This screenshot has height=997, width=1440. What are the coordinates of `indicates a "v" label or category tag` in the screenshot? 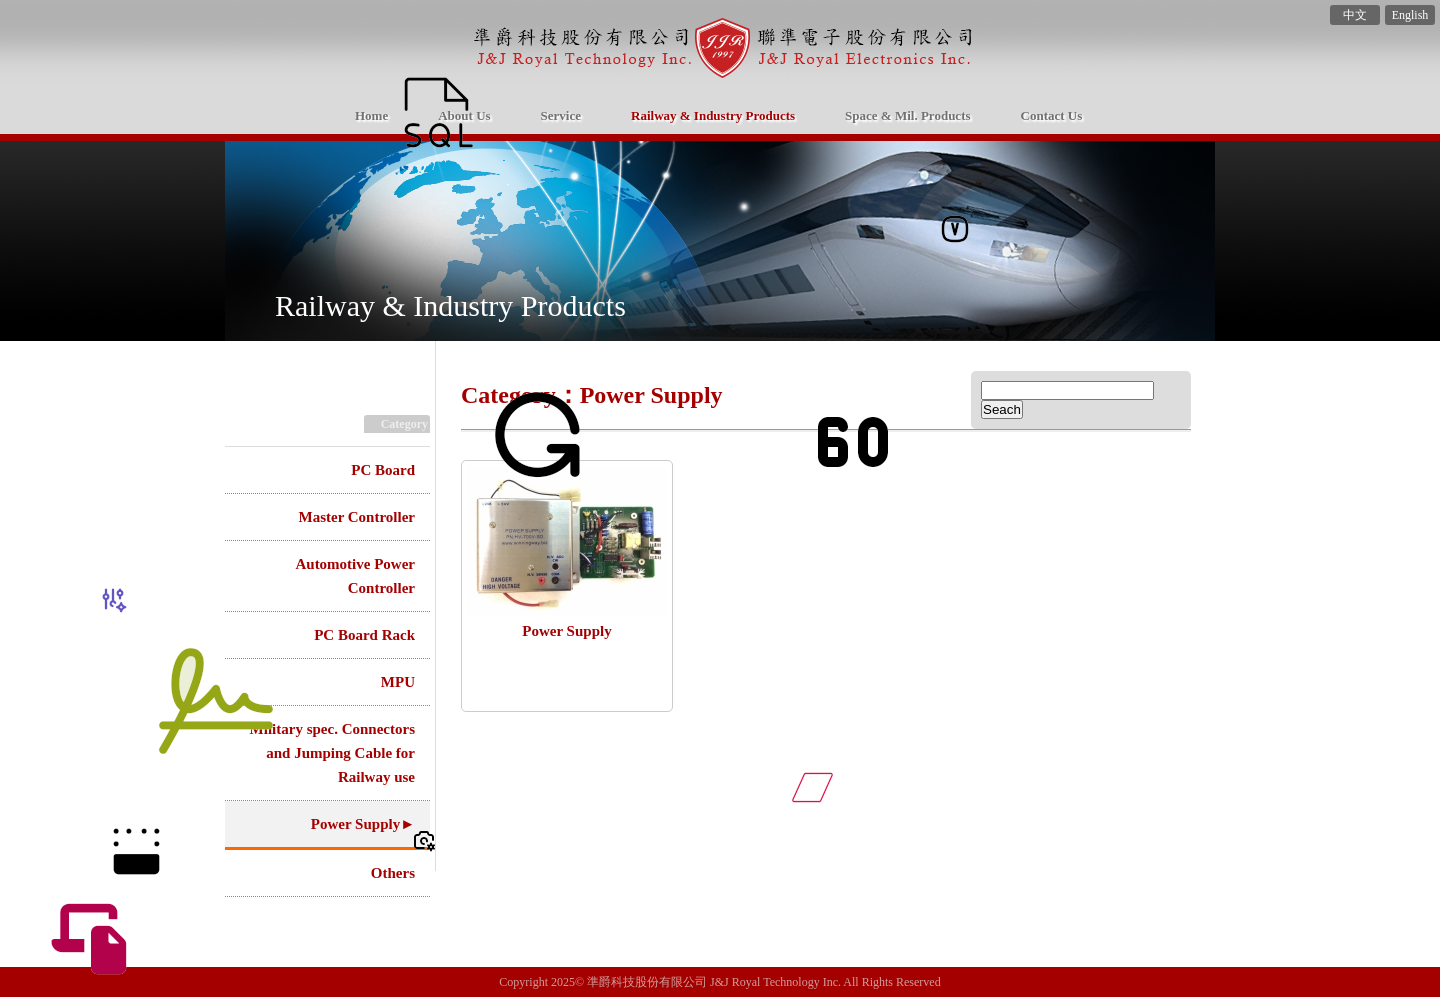 It's located at (955, 229).